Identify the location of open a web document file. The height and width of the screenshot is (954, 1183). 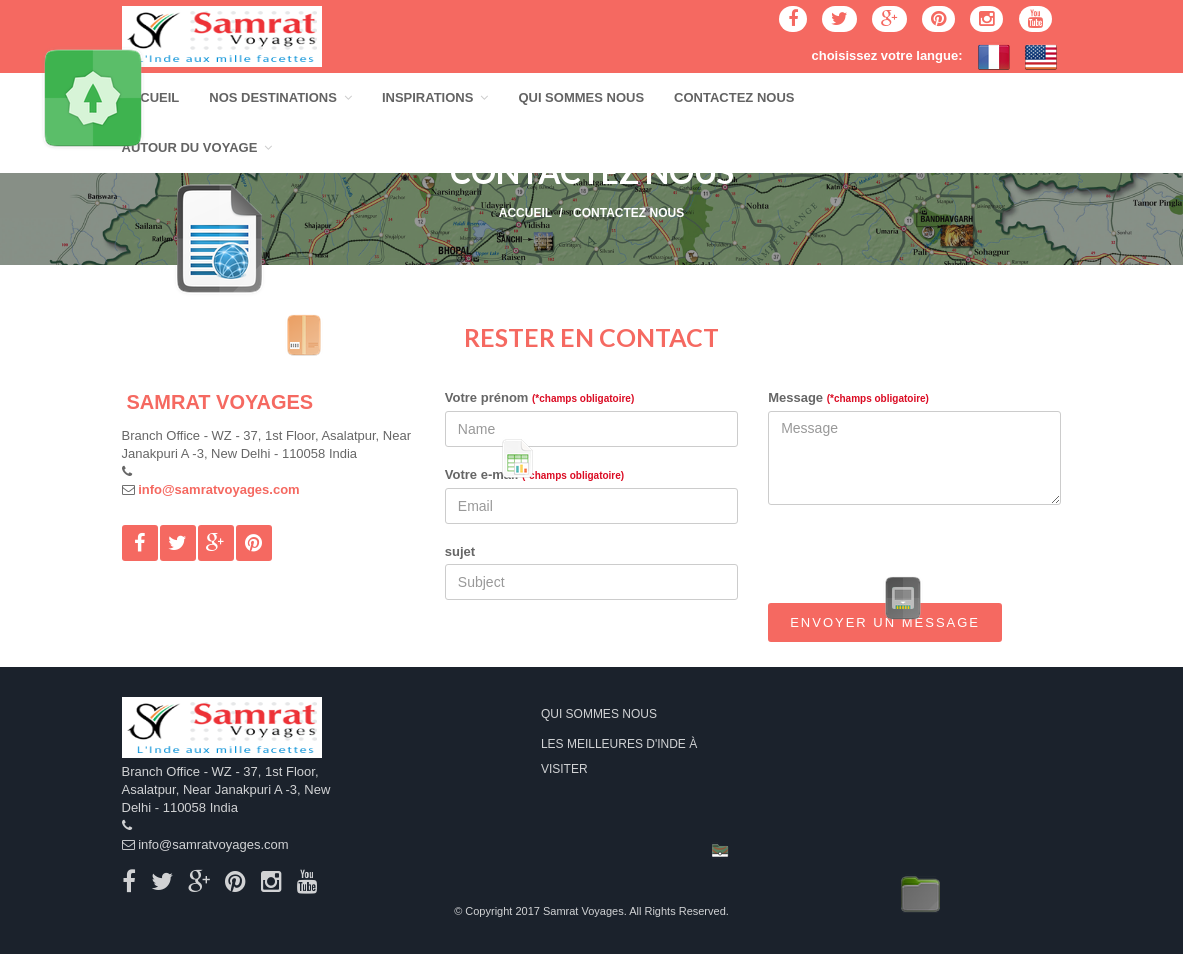
(219, 238).